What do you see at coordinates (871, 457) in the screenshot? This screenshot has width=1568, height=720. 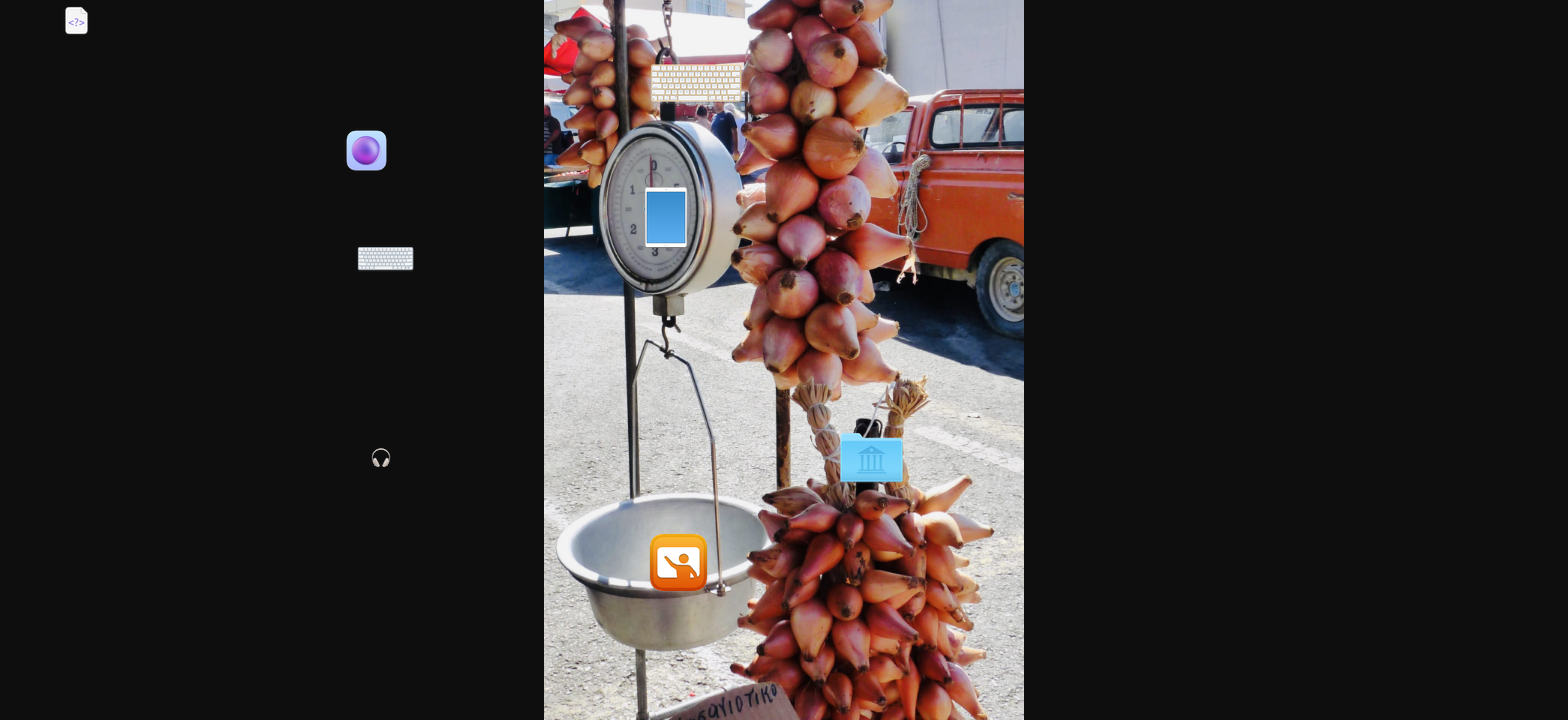 I see `access the system library folder` at bounding box center [871, 457].